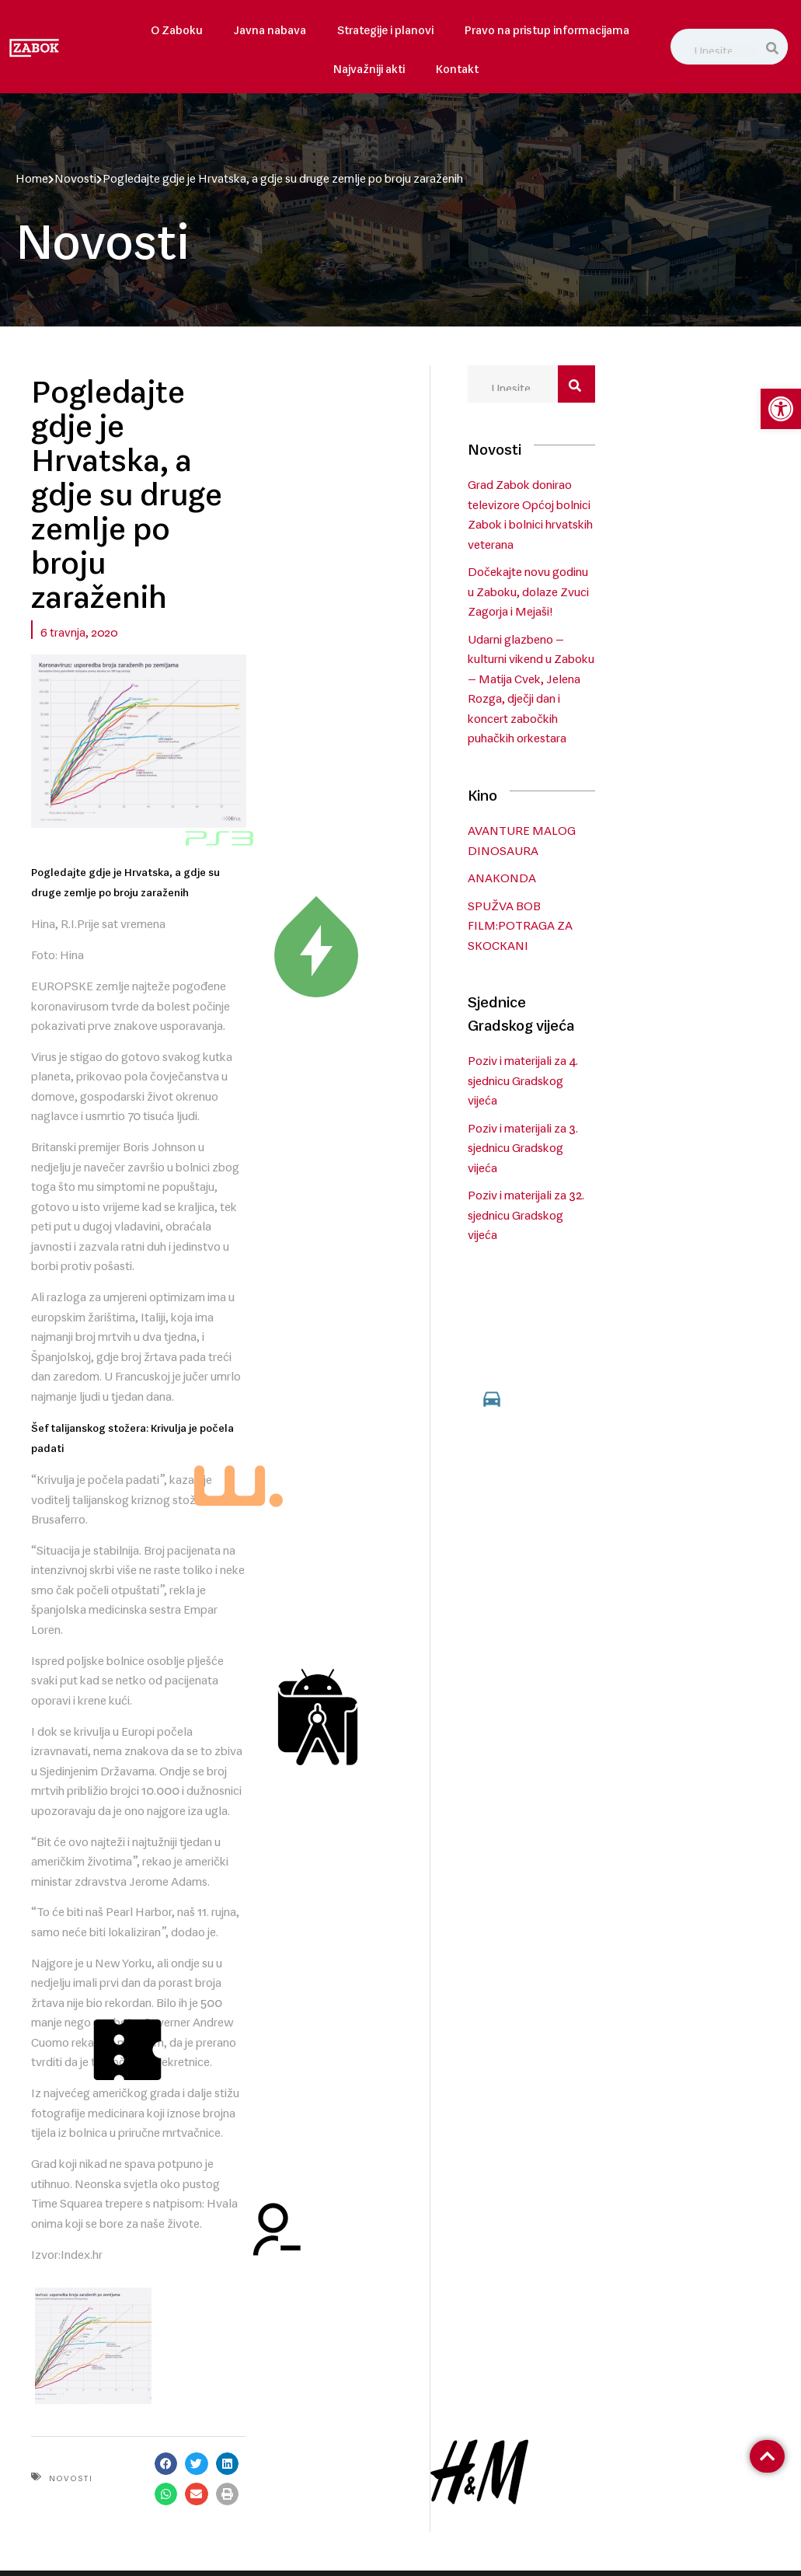 The height and width of the screenshot is (2576, 801). Describe the element at coordinates (316, 951) in the screenshot. I see `hydroelectric power or water energy indicator` at that location.